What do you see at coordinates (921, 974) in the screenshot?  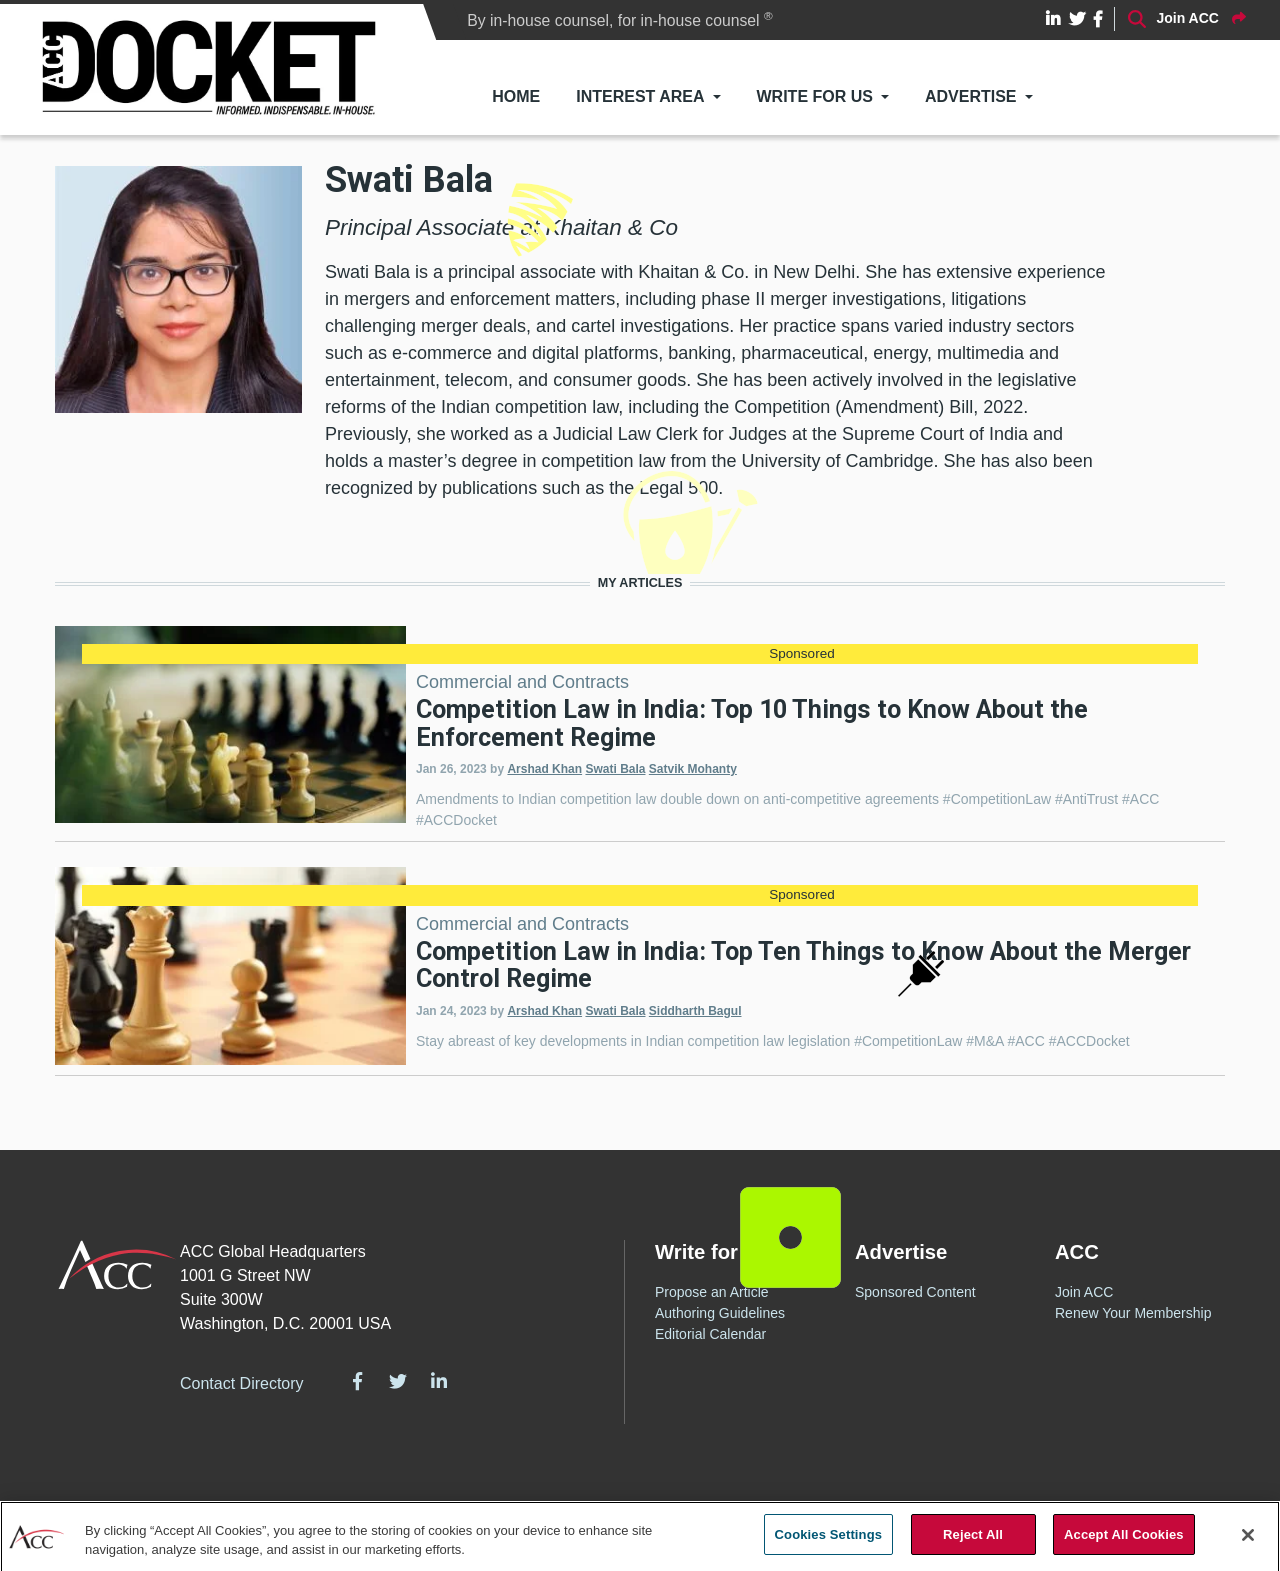 I see `connect to a power source` at bounding box center [921, 974].